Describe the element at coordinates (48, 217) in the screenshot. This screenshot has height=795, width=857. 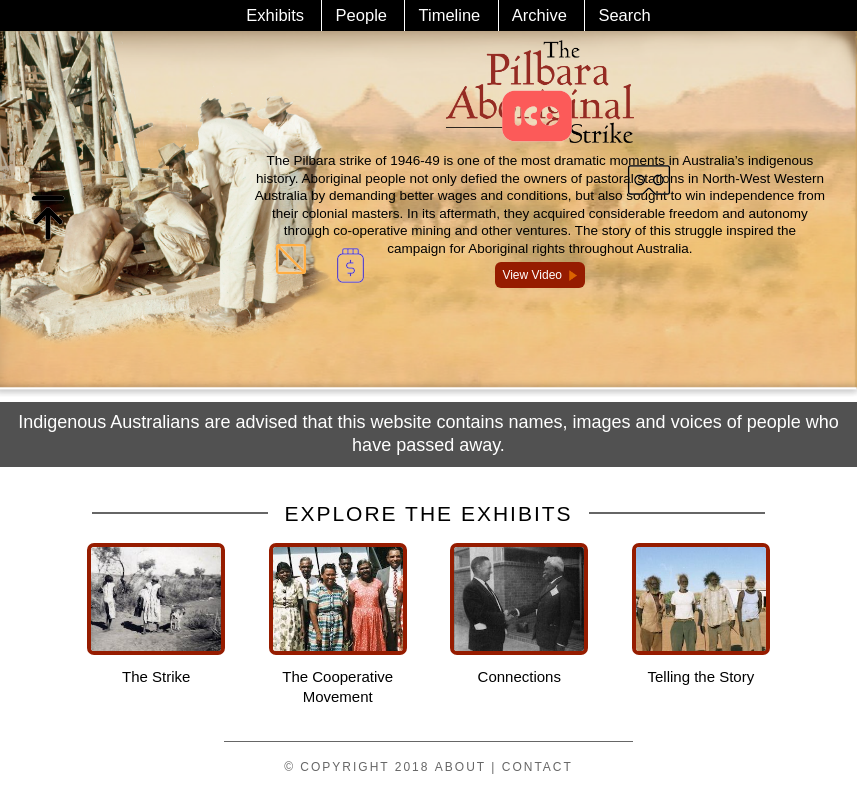
I see `move item to top of list` at that location.